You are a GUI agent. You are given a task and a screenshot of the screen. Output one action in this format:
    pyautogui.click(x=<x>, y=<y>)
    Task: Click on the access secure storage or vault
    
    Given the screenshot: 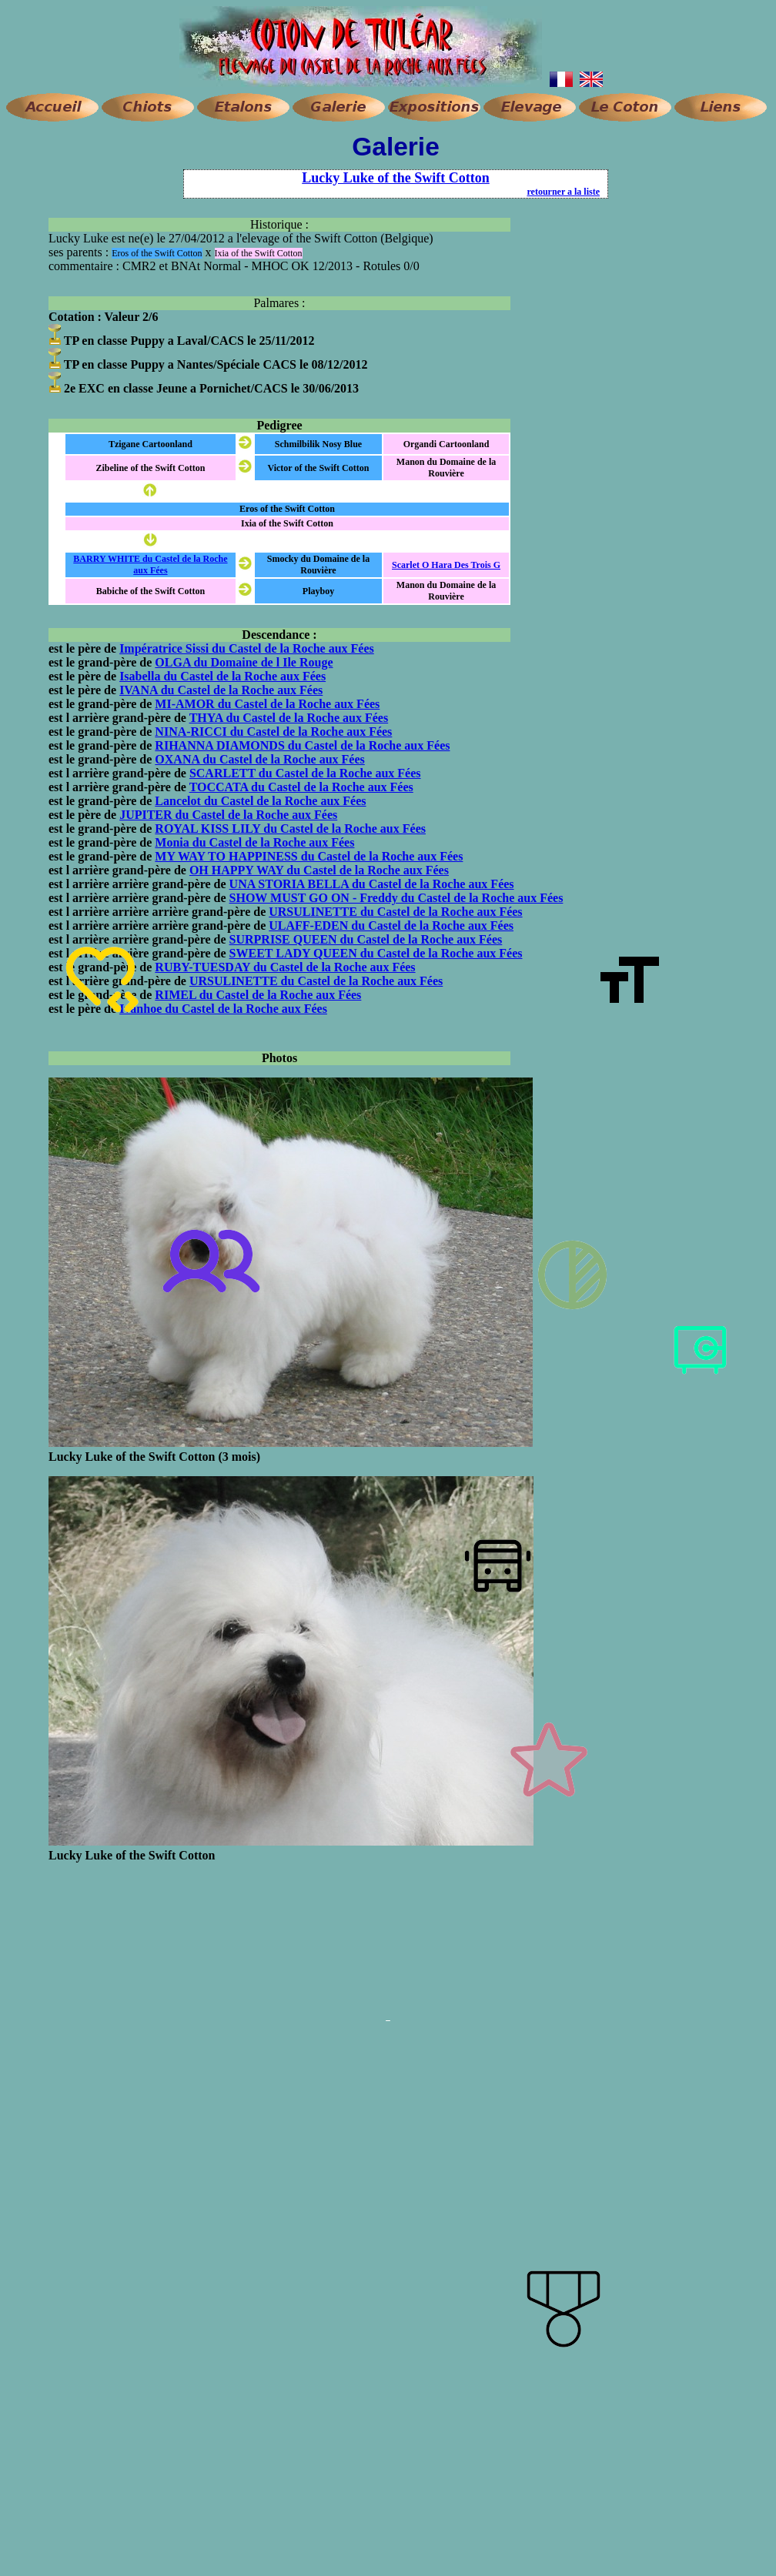 What is the action you would take?
    pyautogui.click(x=700, y=1348)
    